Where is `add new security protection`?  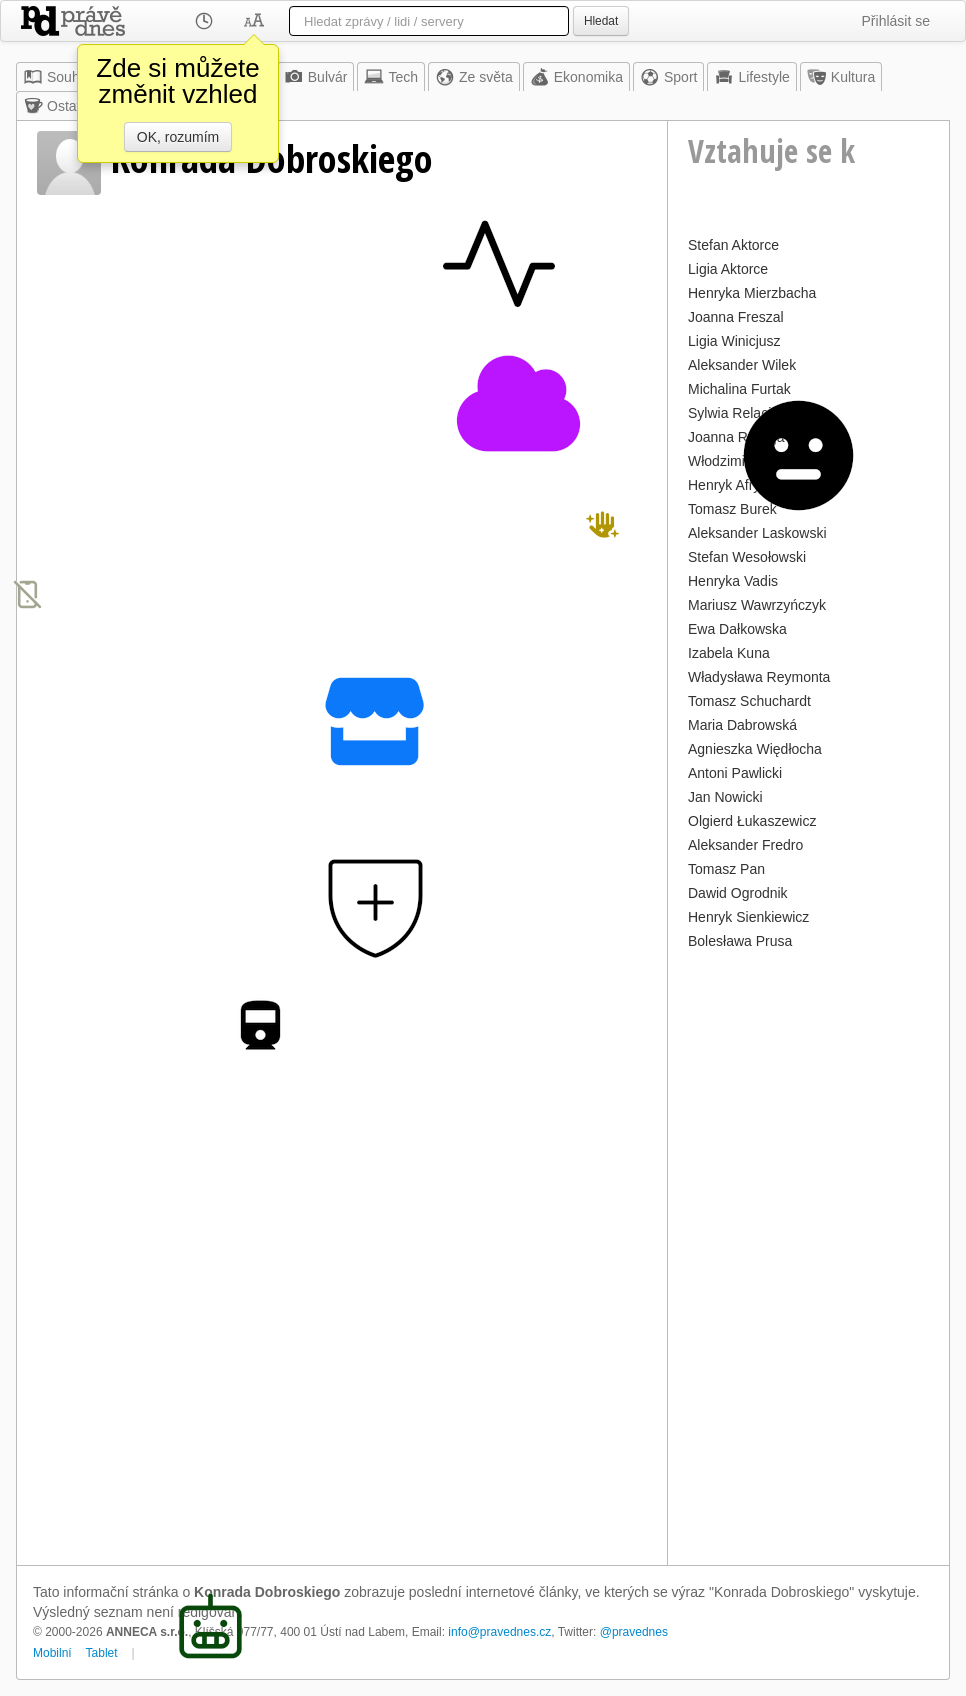 add new security protection is located at coordinates (375, 902).